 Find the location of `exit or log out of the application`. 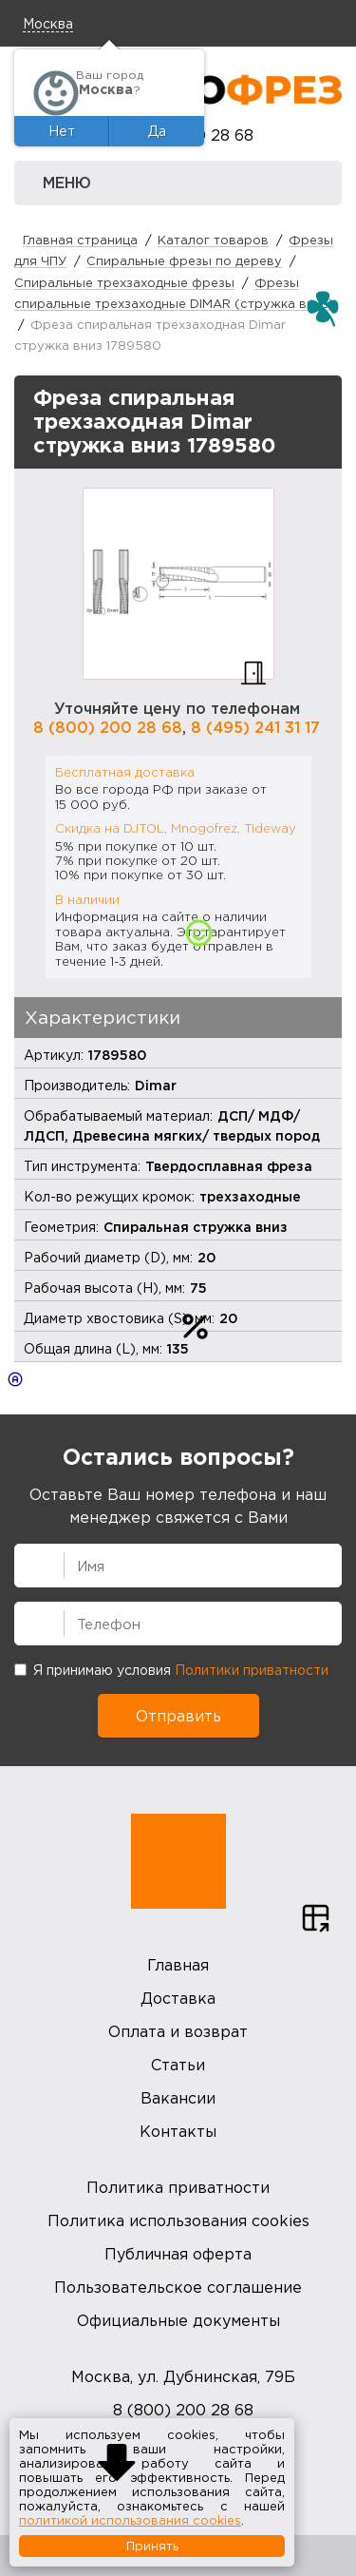

exit or log out of the application is located at coordinates (253, 673).